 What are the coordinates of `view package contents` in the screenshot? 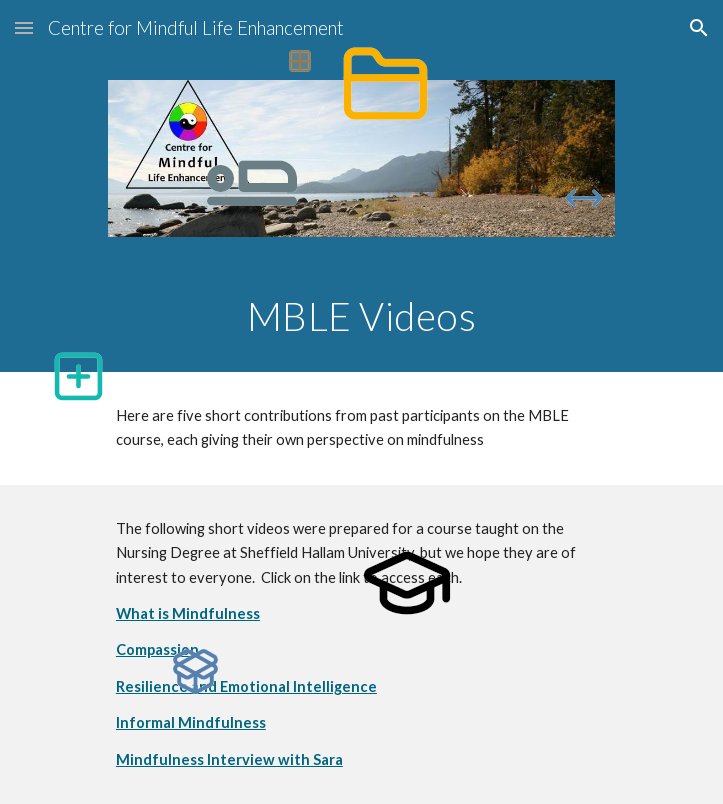 It's located at (195, 671).